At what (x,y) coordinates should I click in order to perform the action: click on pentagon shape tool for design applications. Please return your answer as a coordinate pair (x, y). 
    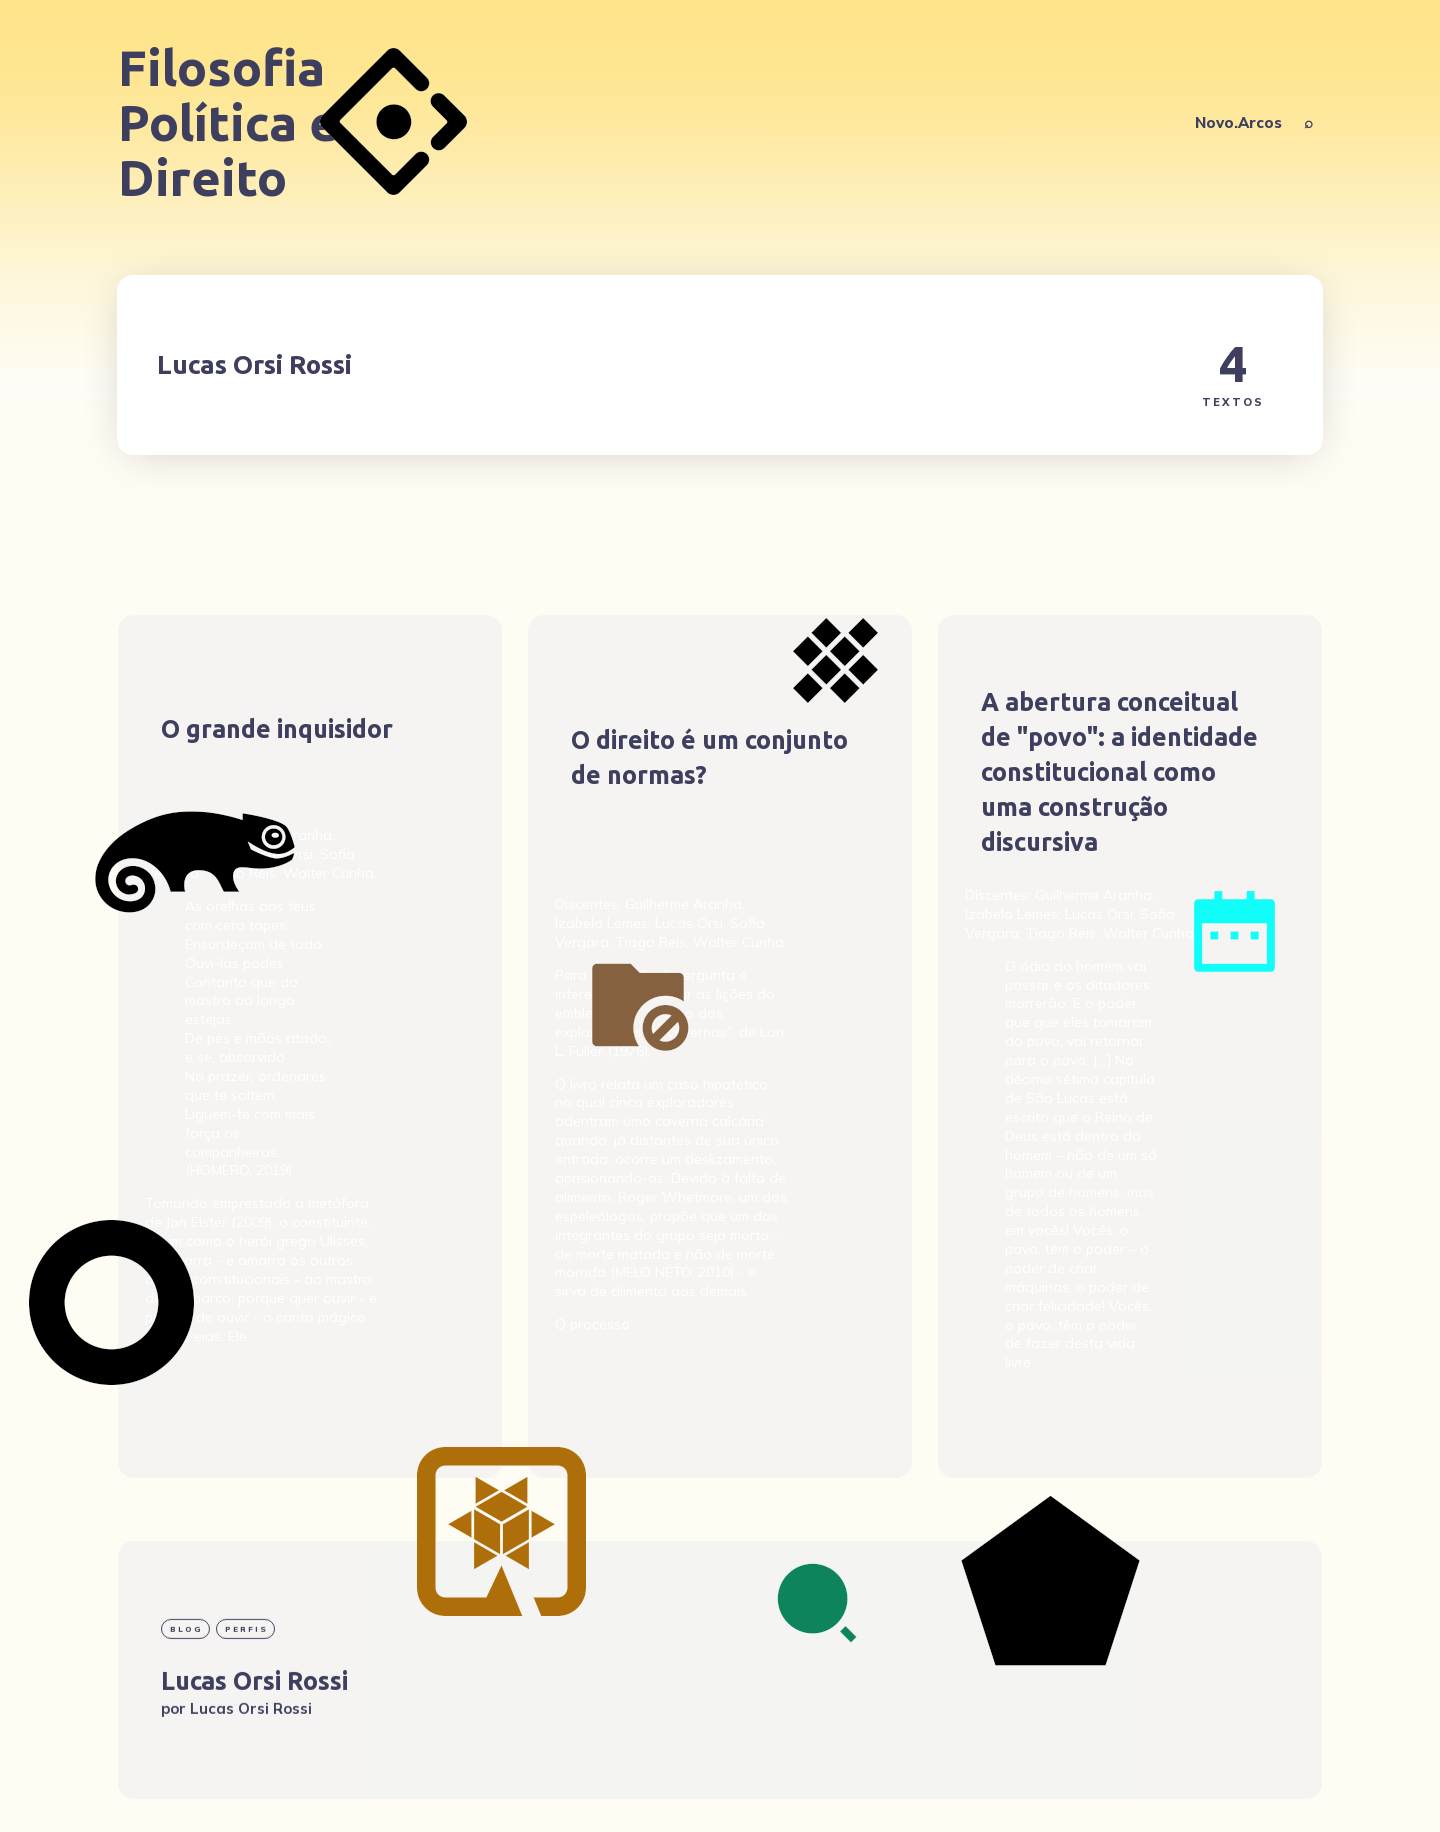
    Looking at the image, I should click on (1050, 1589).